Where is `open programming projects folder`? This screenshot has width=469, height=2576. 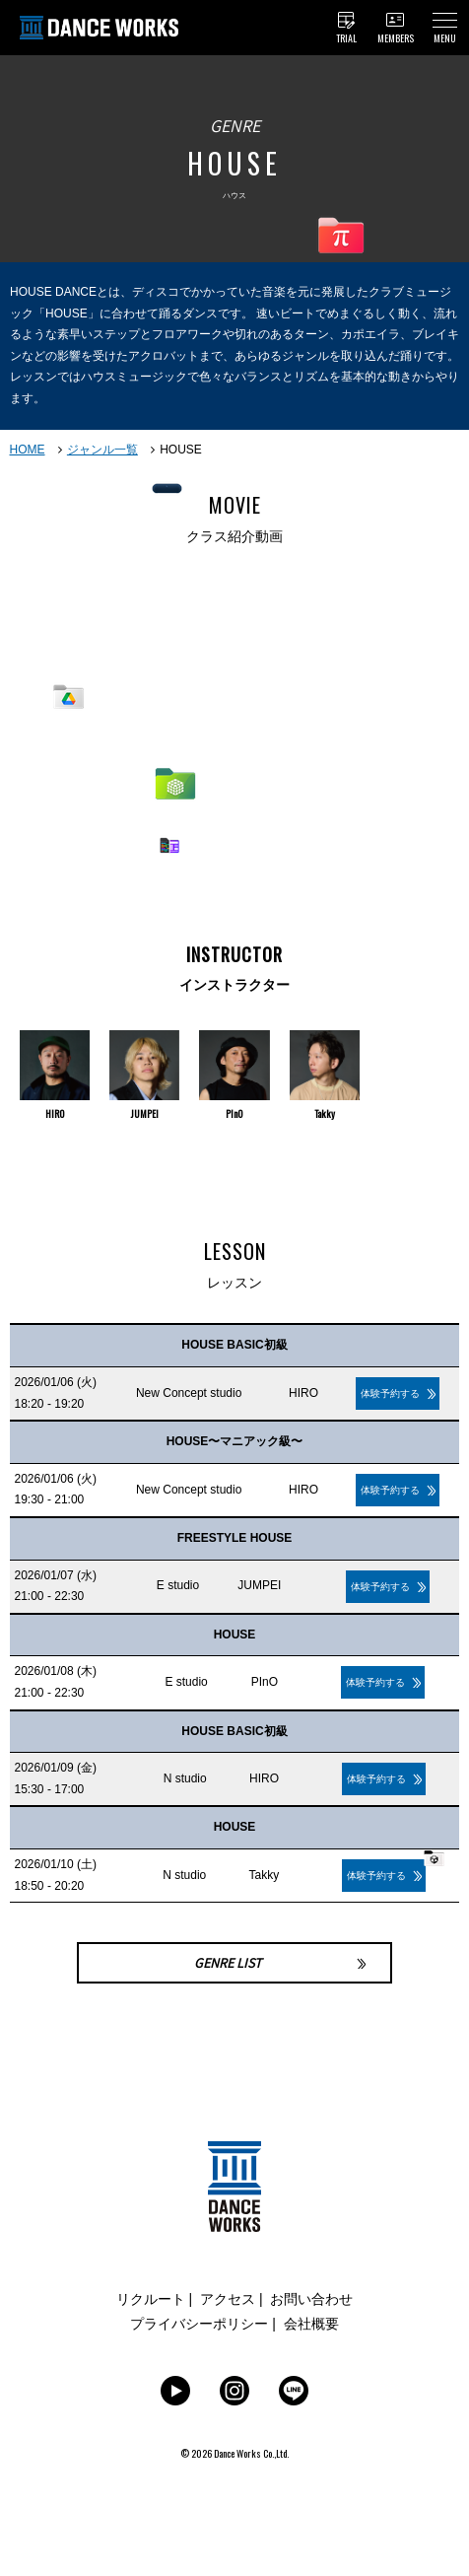 open programming projects folder is located at coordinates (169, 846).